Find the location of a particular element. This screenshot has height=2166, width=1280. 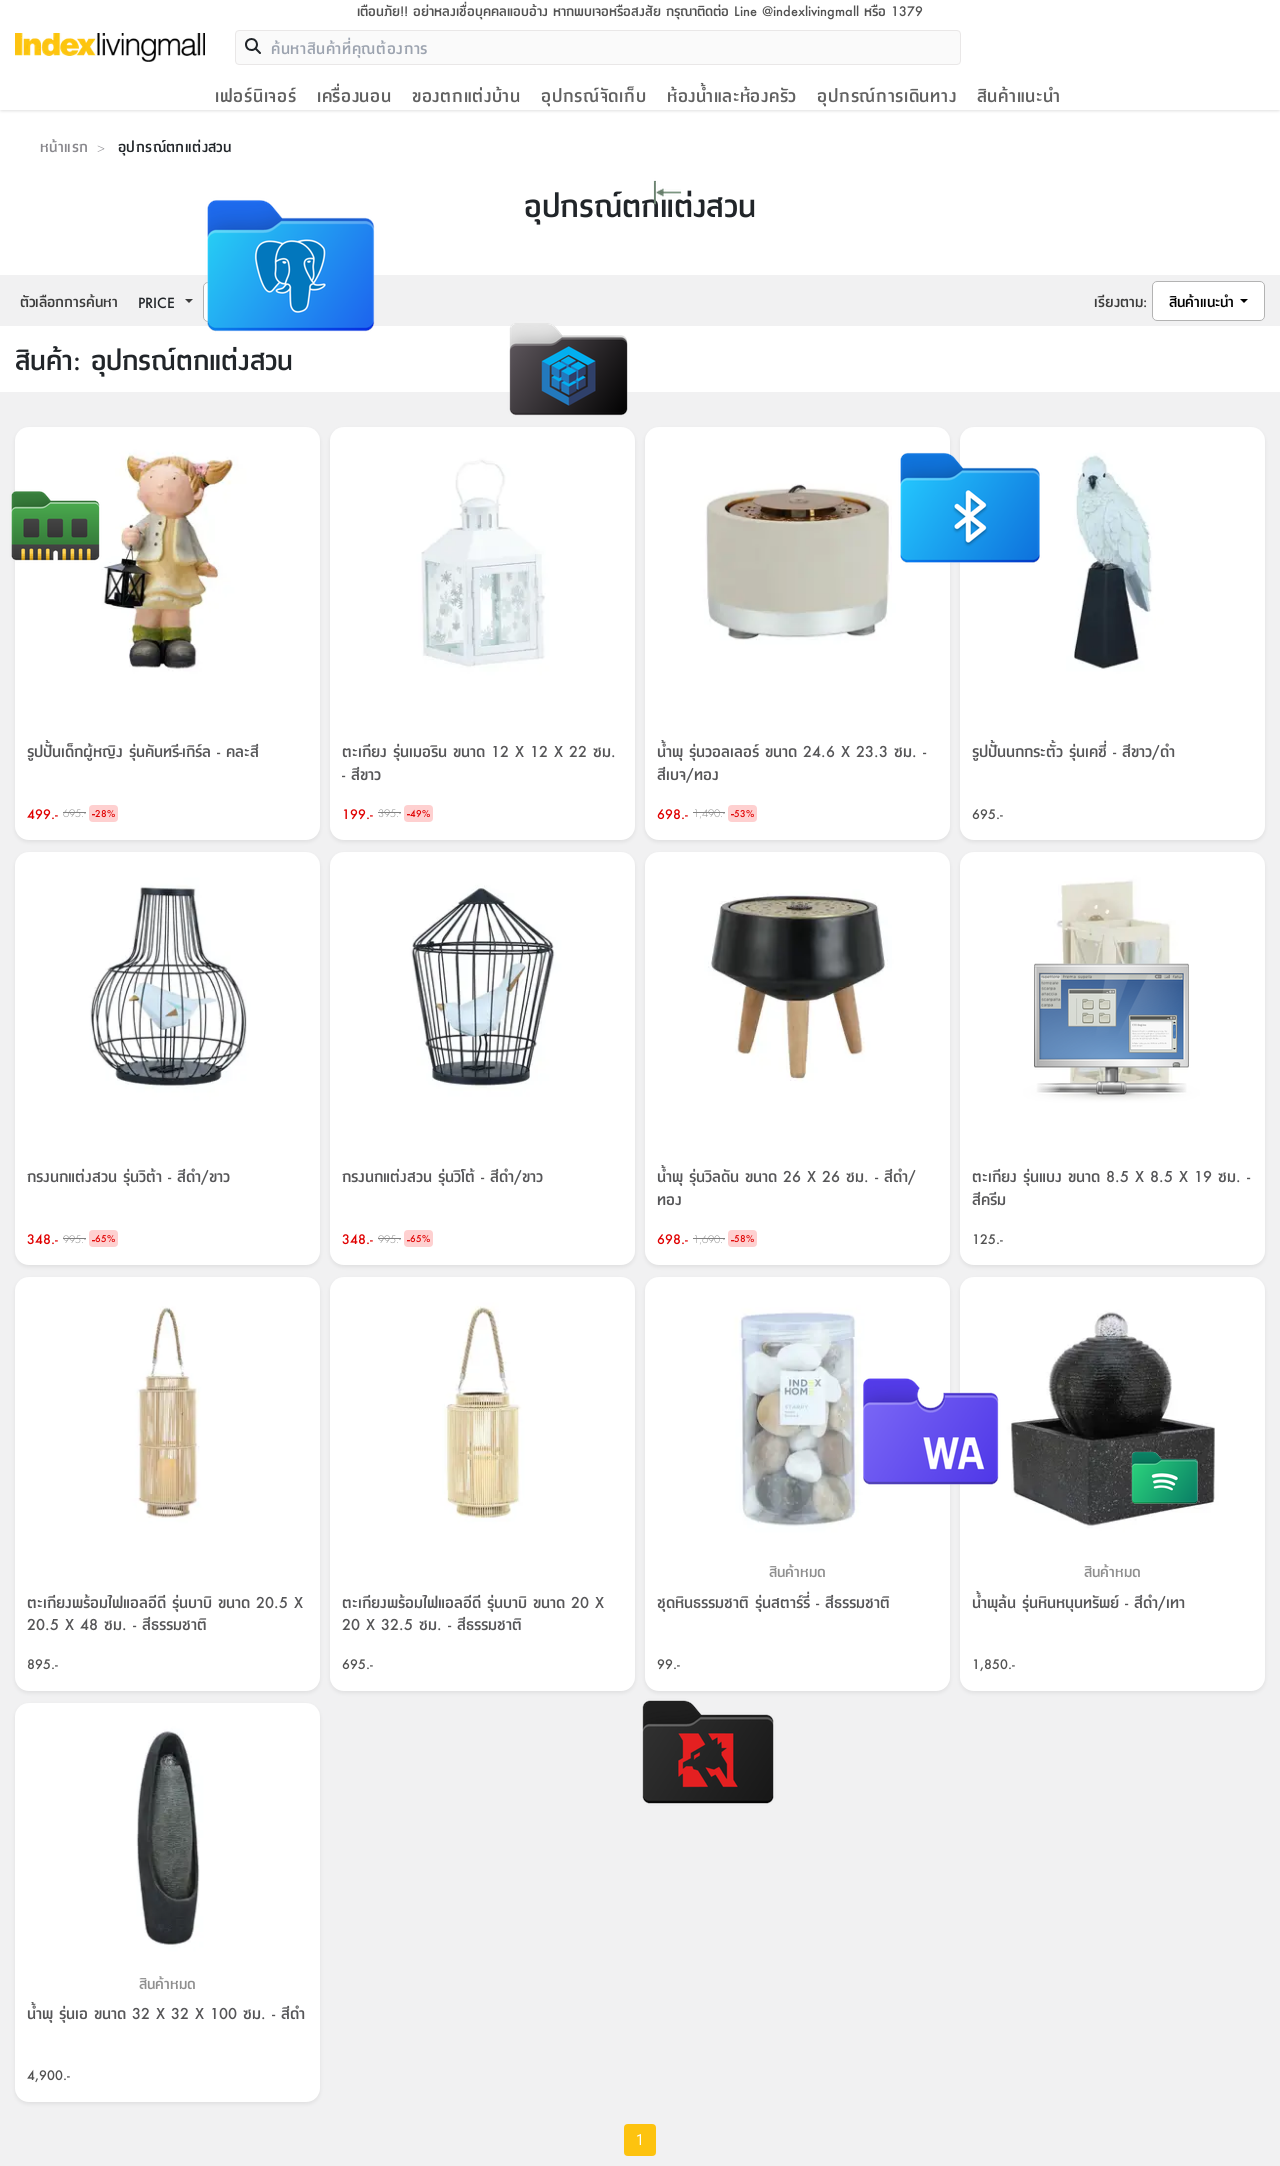

open folder containing postgresql database files is located at coordinates (290, 270).